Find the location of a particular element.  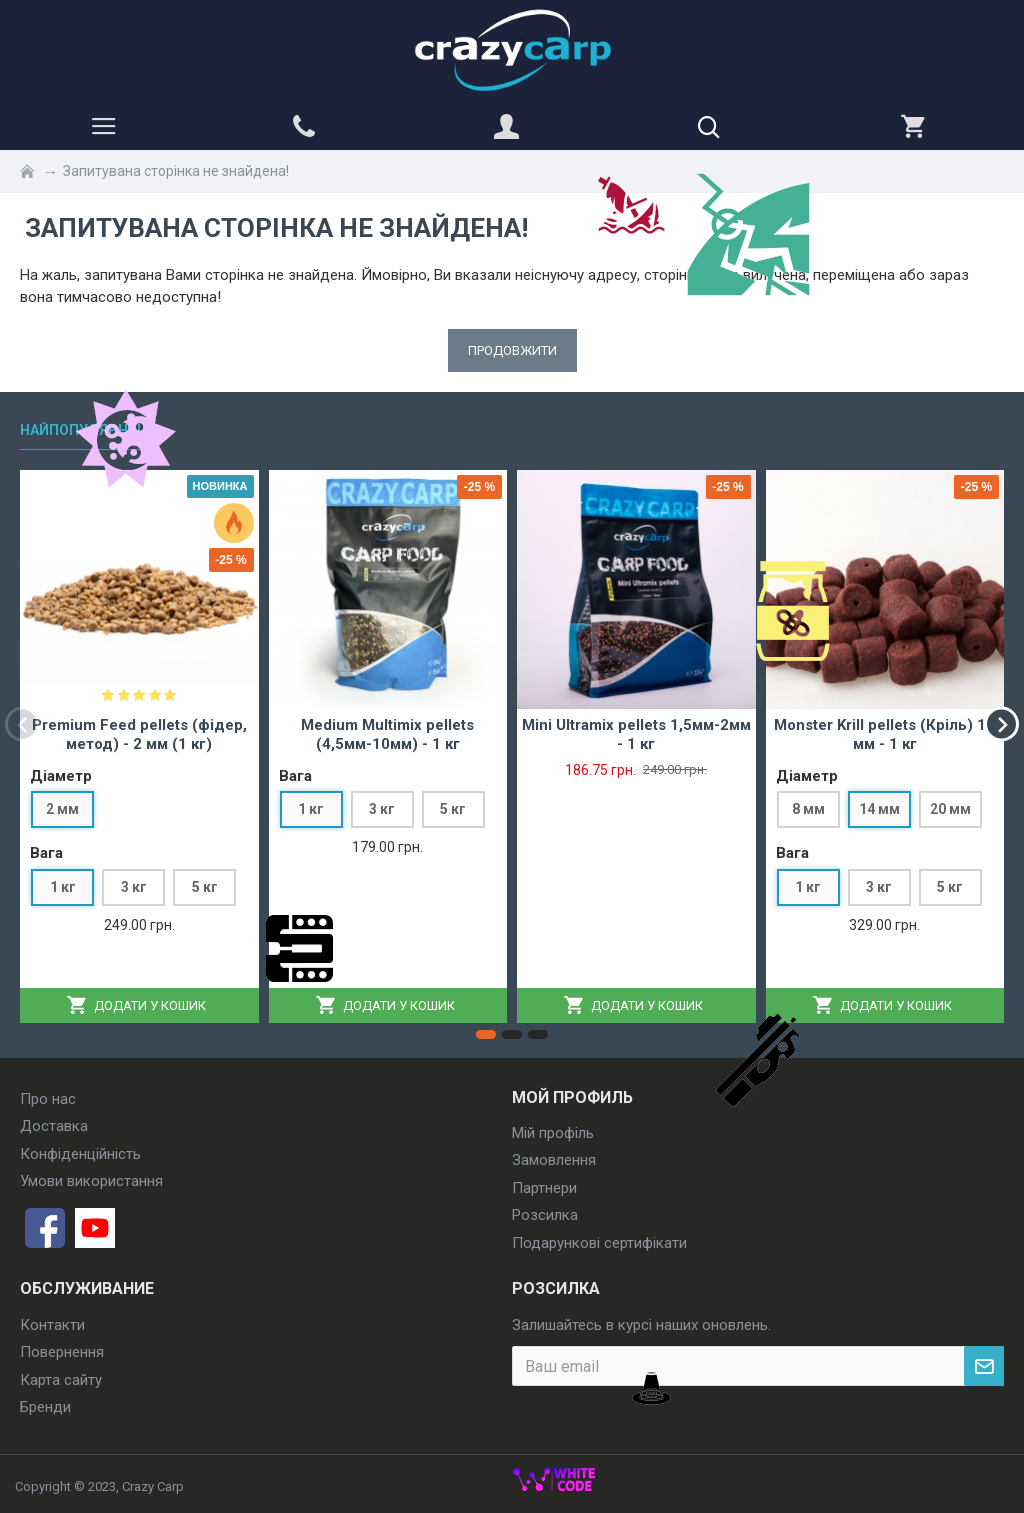

activate a lightning-based attack or ability is located at coordinates (748, 234).